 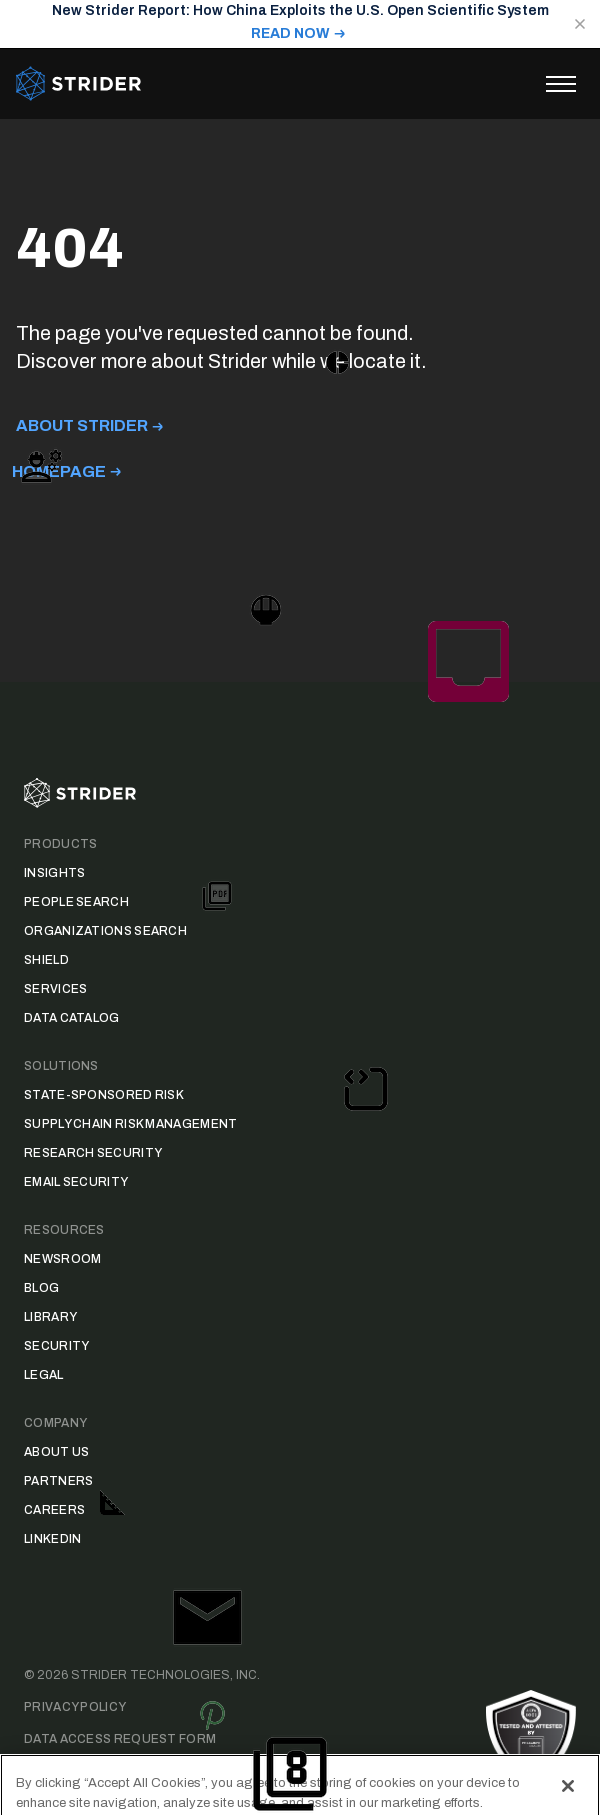 What do you see at coordinates (211, 1715) in the screenshot?
I see `open Pinterest app` at bounding box center [211, 1715].